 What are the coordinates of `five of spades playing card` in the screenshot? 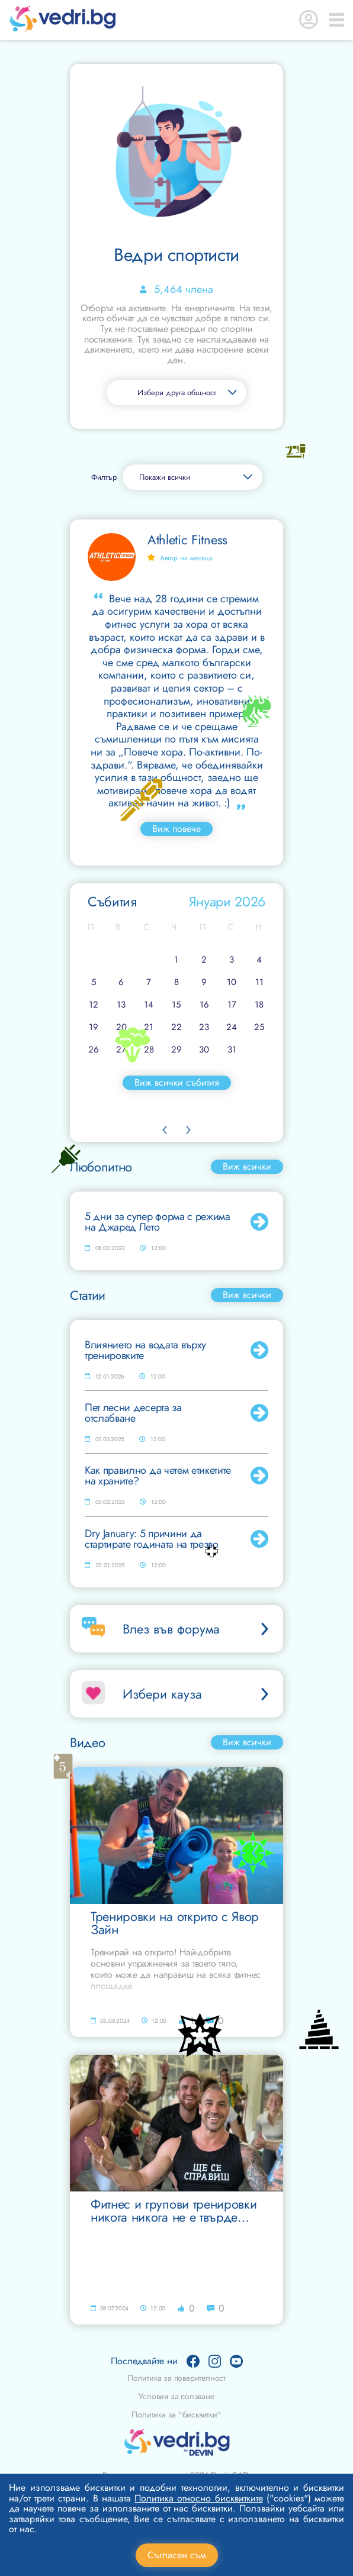 It's located at (63, 1766).